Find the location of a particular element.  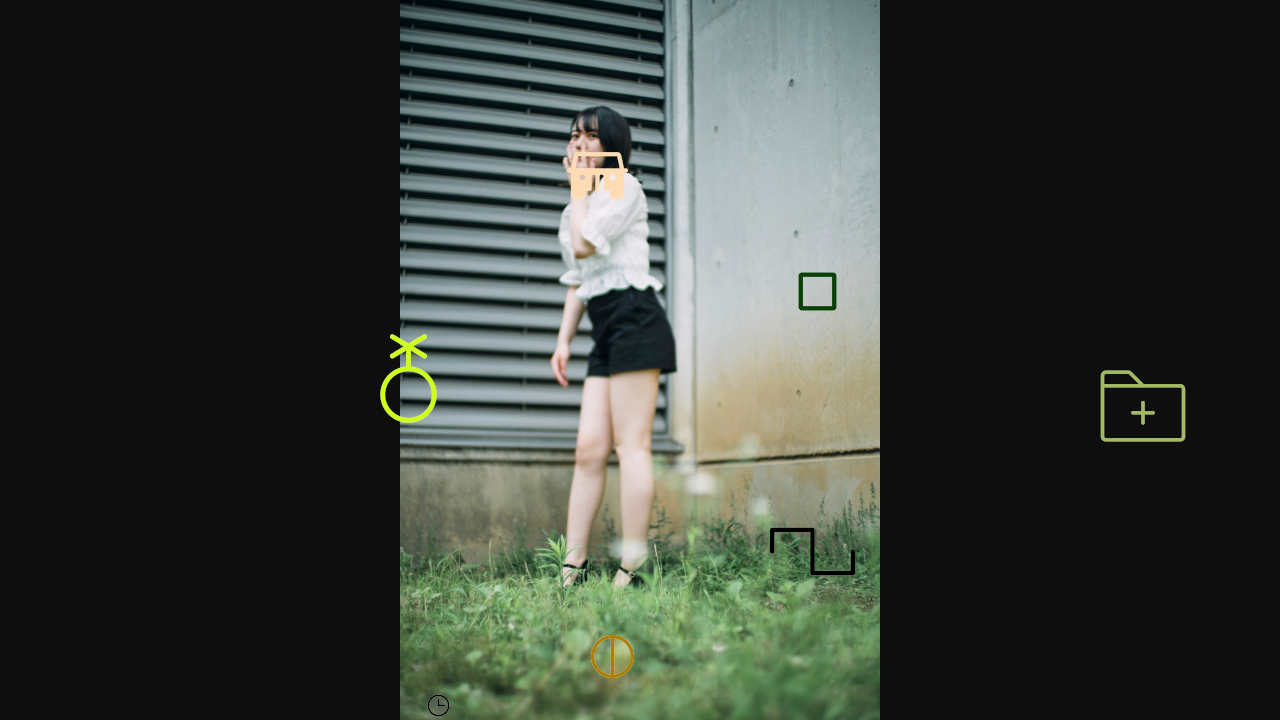

select off-road or adventure vehicle type is located at coordinates (597, 176).